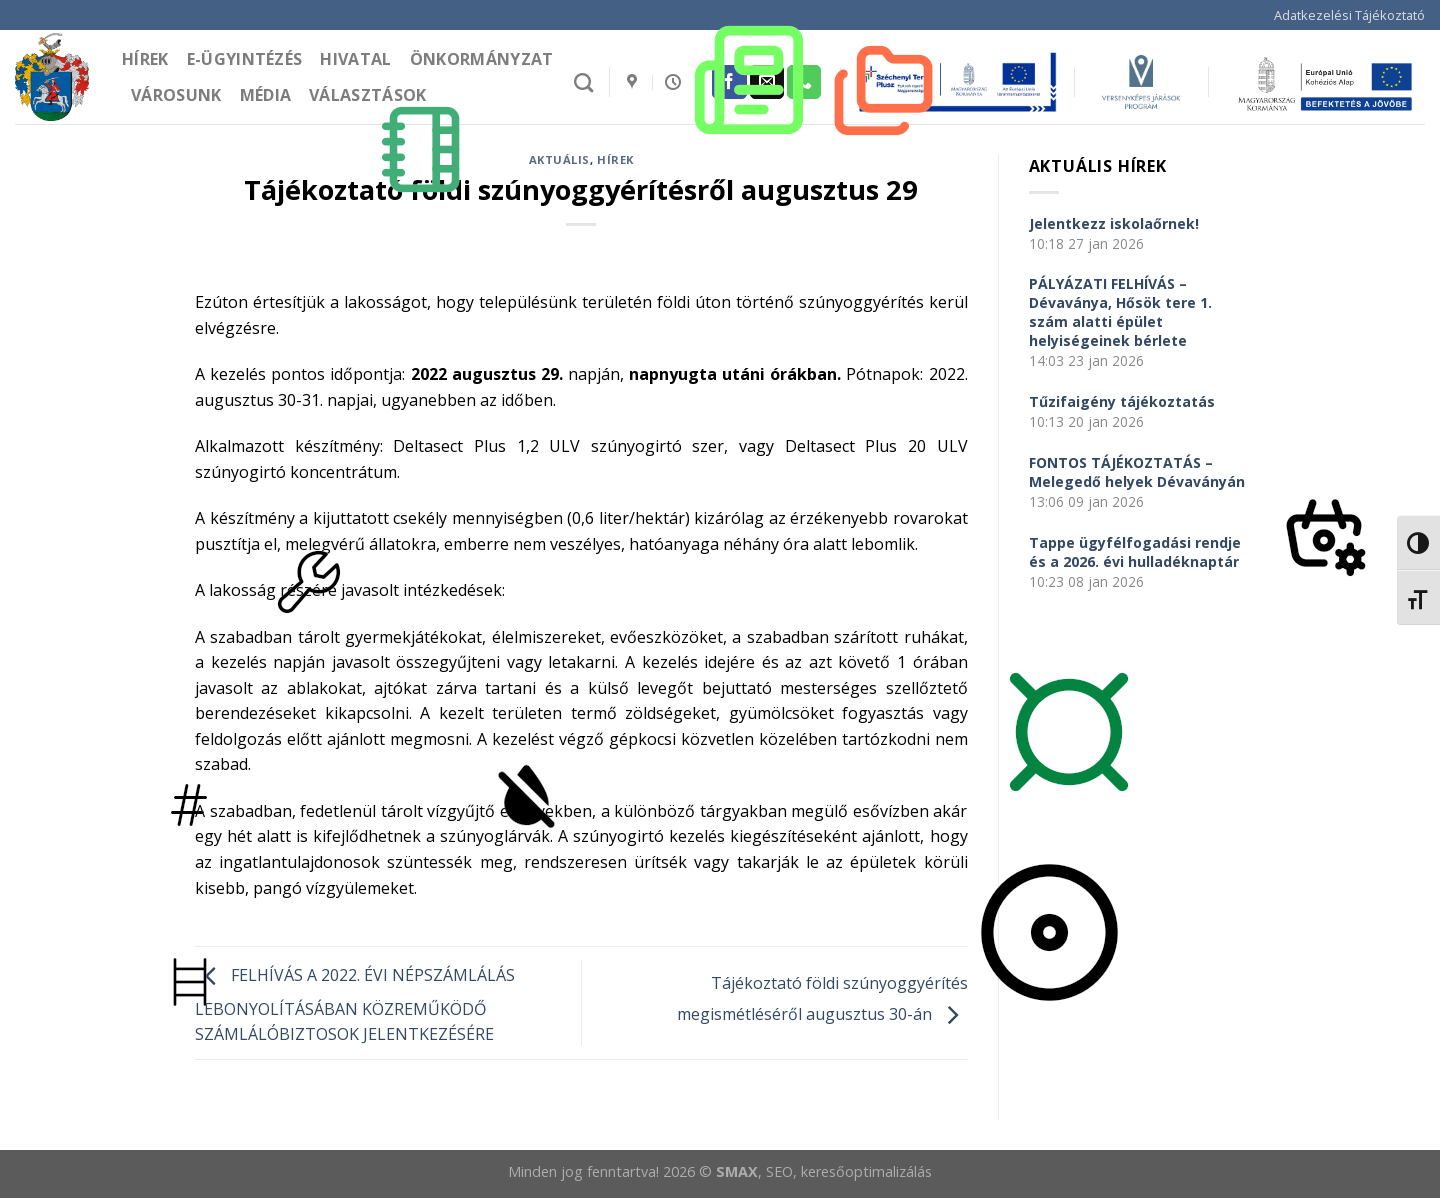  I want to click on select or change currency type, so click(1069, 732).